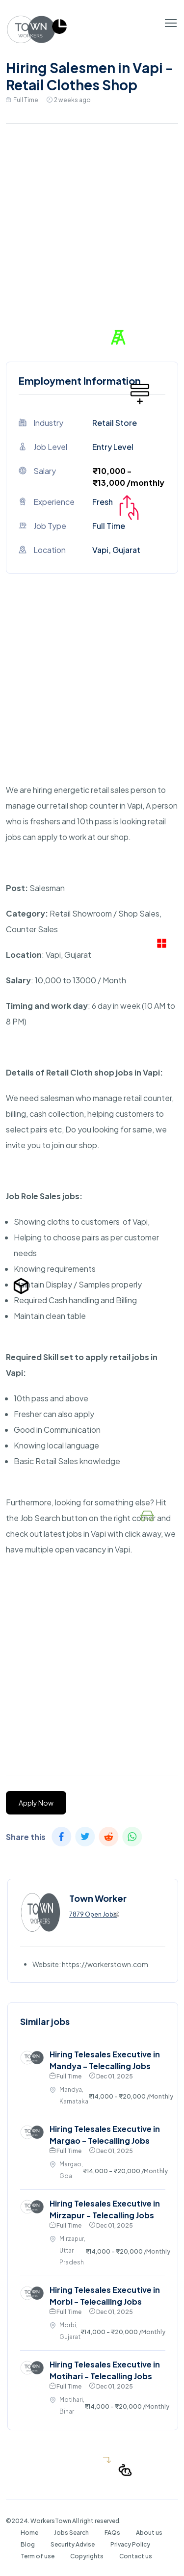  What do you see at coordinates (125, 2470) in the screenshot?
I see `request pest control services for rodents` at bounding box center [125, 2470].